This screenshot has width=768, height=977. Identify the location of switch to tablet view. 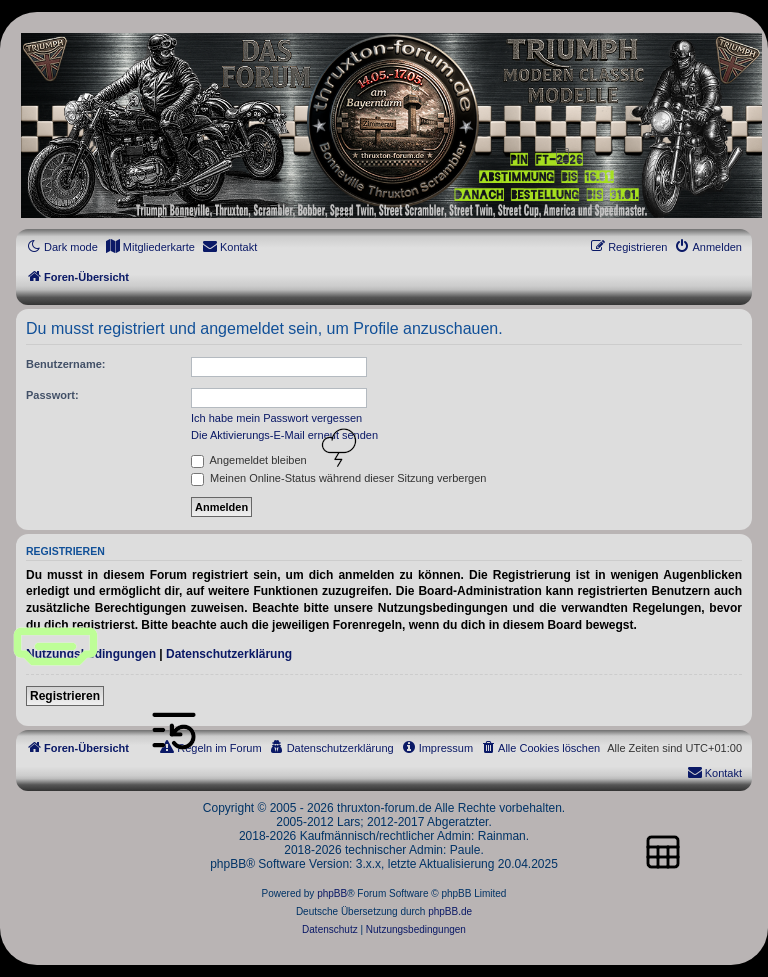
(562, 155).